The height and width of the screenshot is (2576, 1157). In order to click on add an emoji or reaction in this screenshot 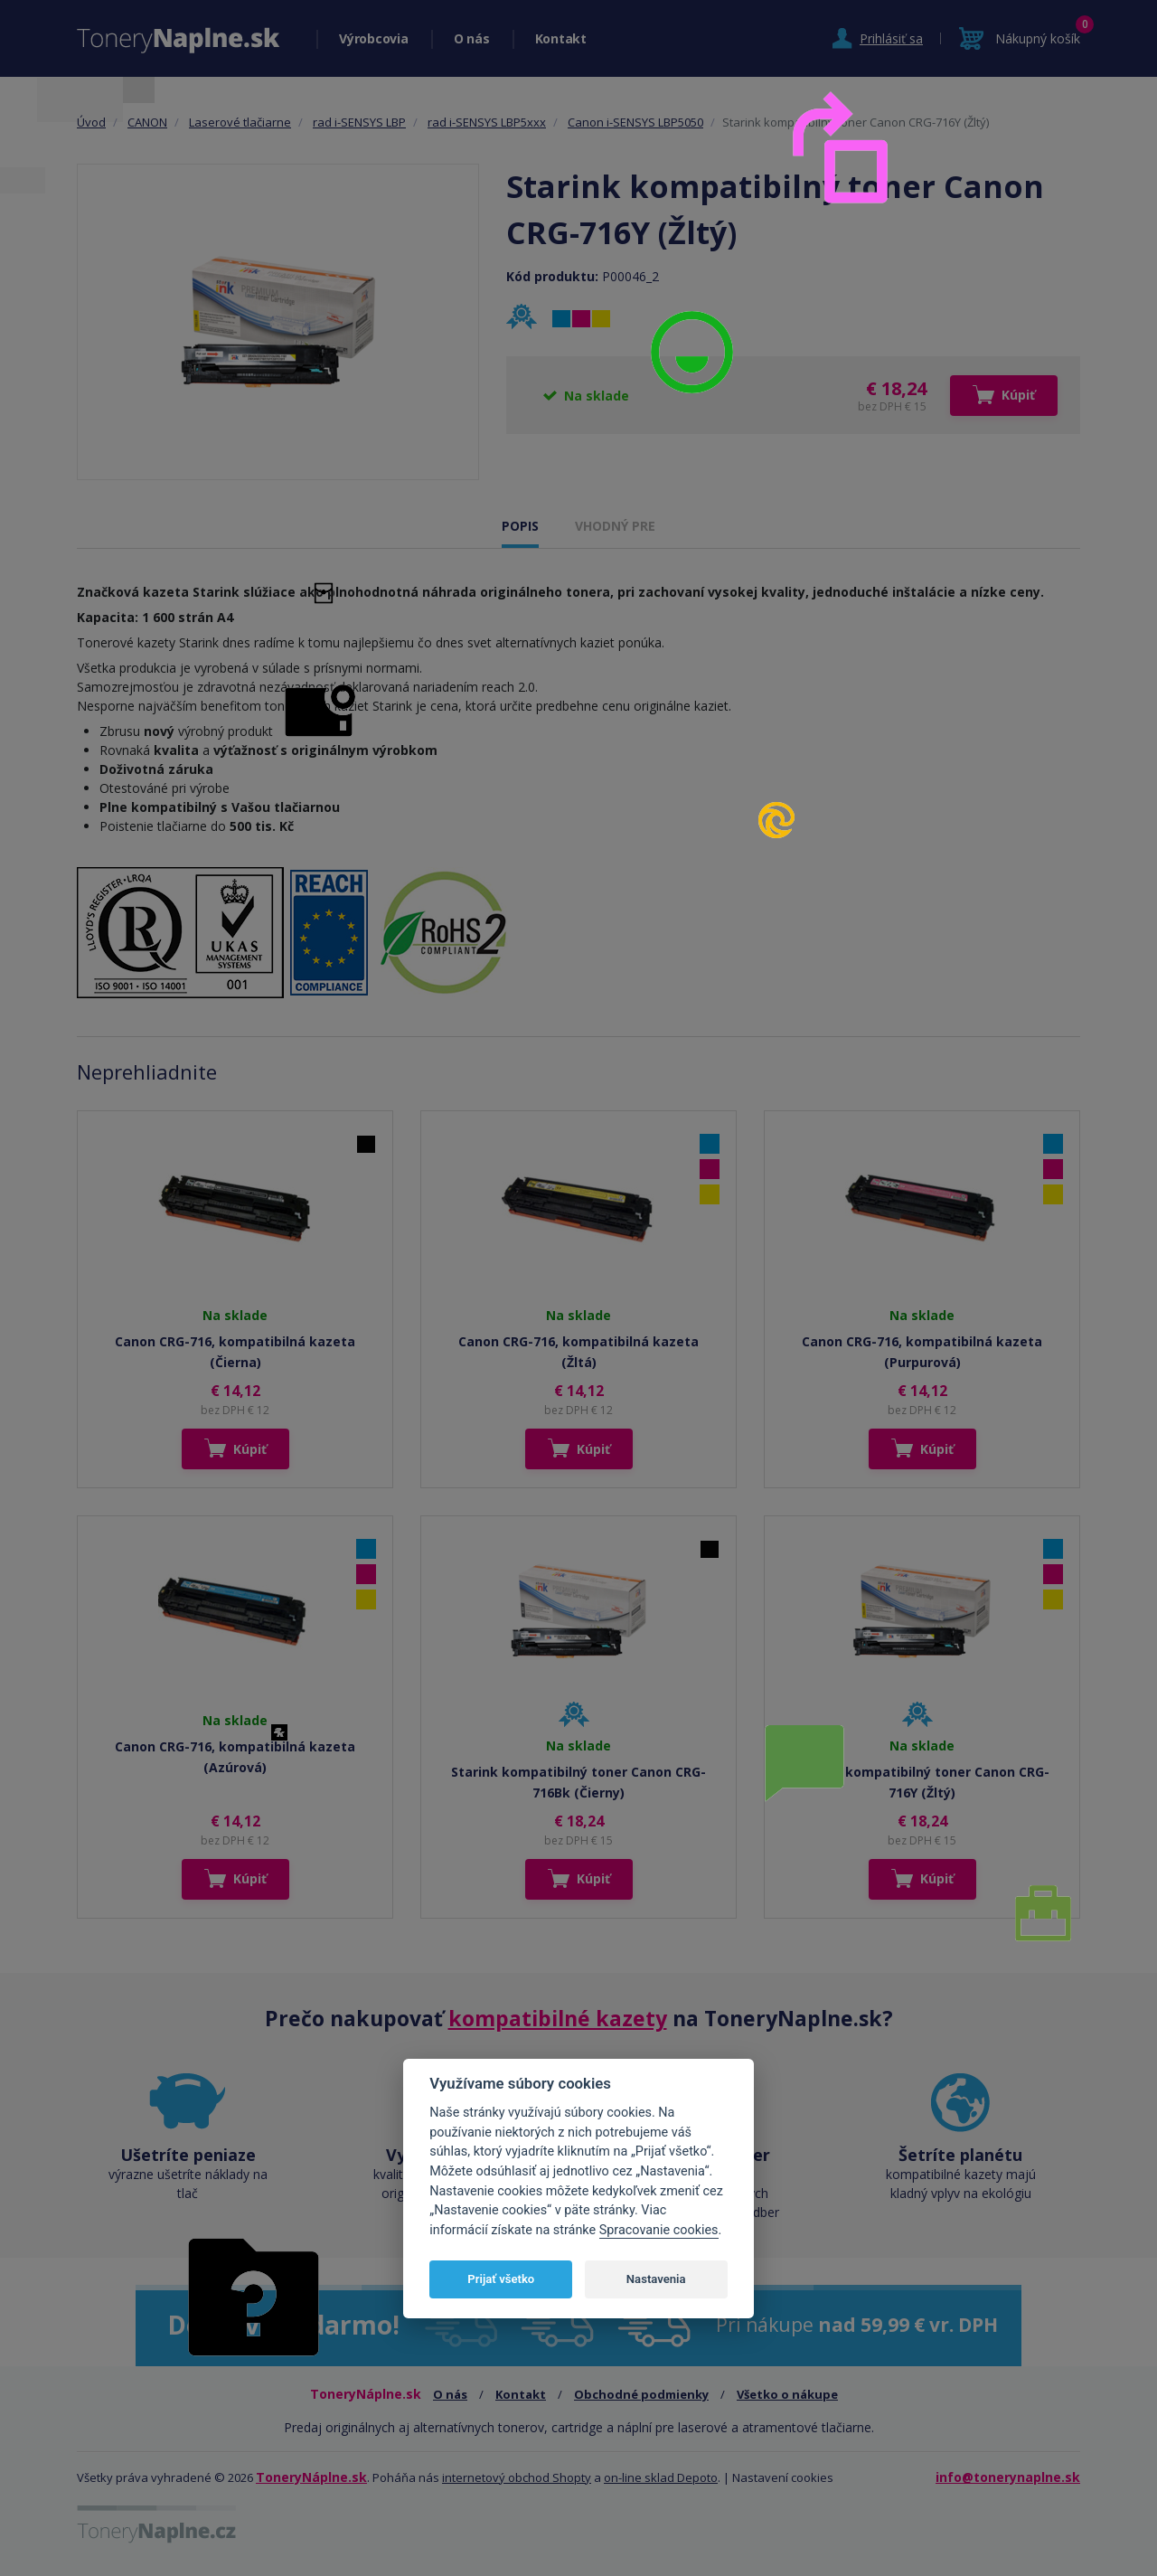, I will do `click(691, 352)`.